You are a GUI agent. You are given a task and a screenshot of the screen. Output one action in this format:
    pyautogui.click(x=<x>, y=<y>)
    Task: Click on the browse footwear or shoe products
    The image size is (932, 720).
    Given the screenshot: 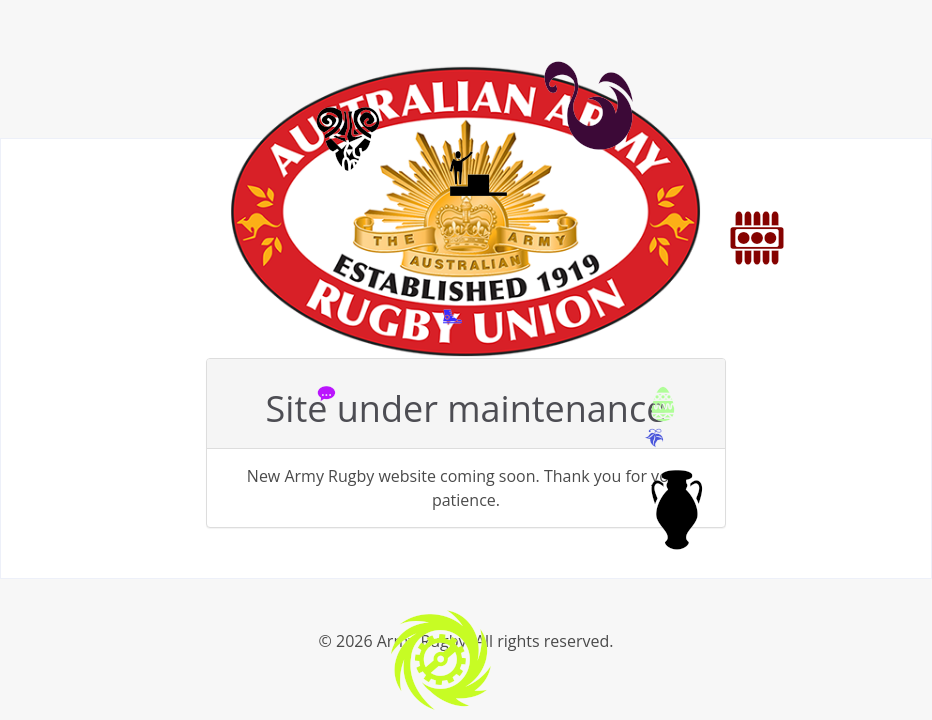 What is the action you would take?
    pyautogui.click(x=452, y=316)
    